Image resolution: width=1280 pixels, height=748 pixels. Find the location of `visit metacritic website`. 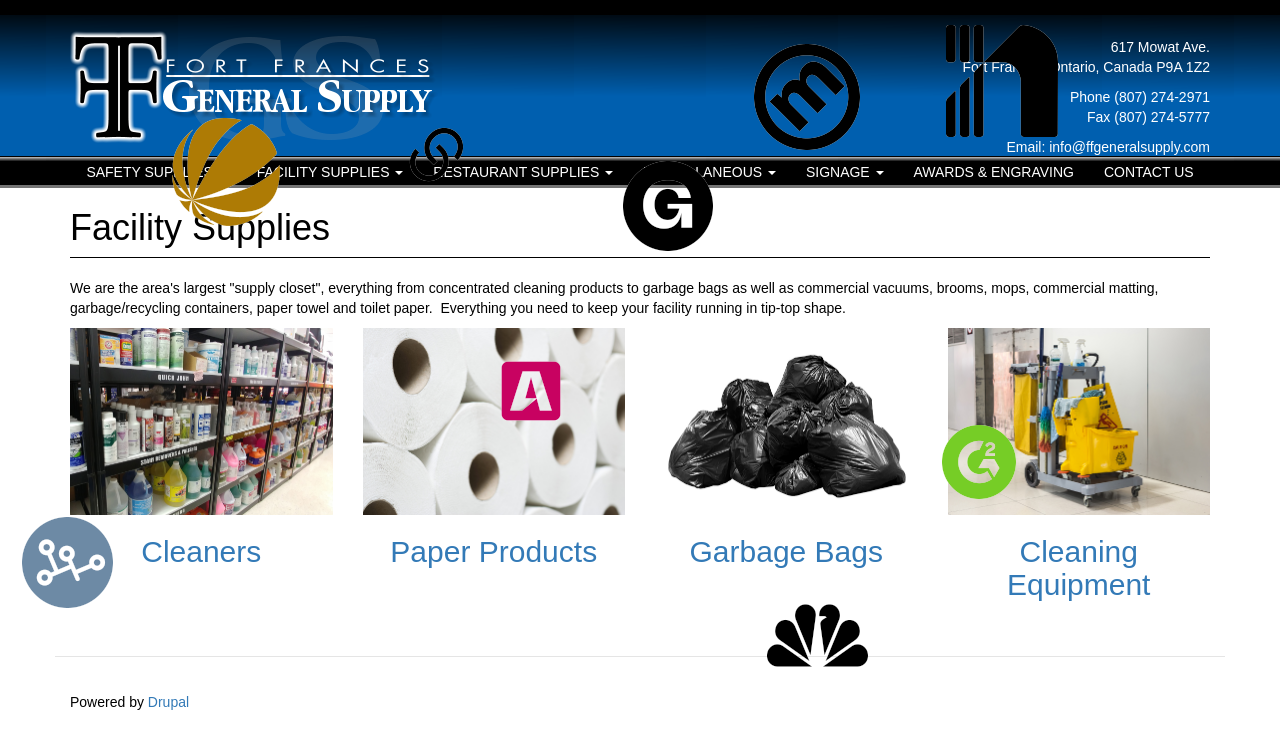

visit metacritic website is located at coordinates (807, 97).